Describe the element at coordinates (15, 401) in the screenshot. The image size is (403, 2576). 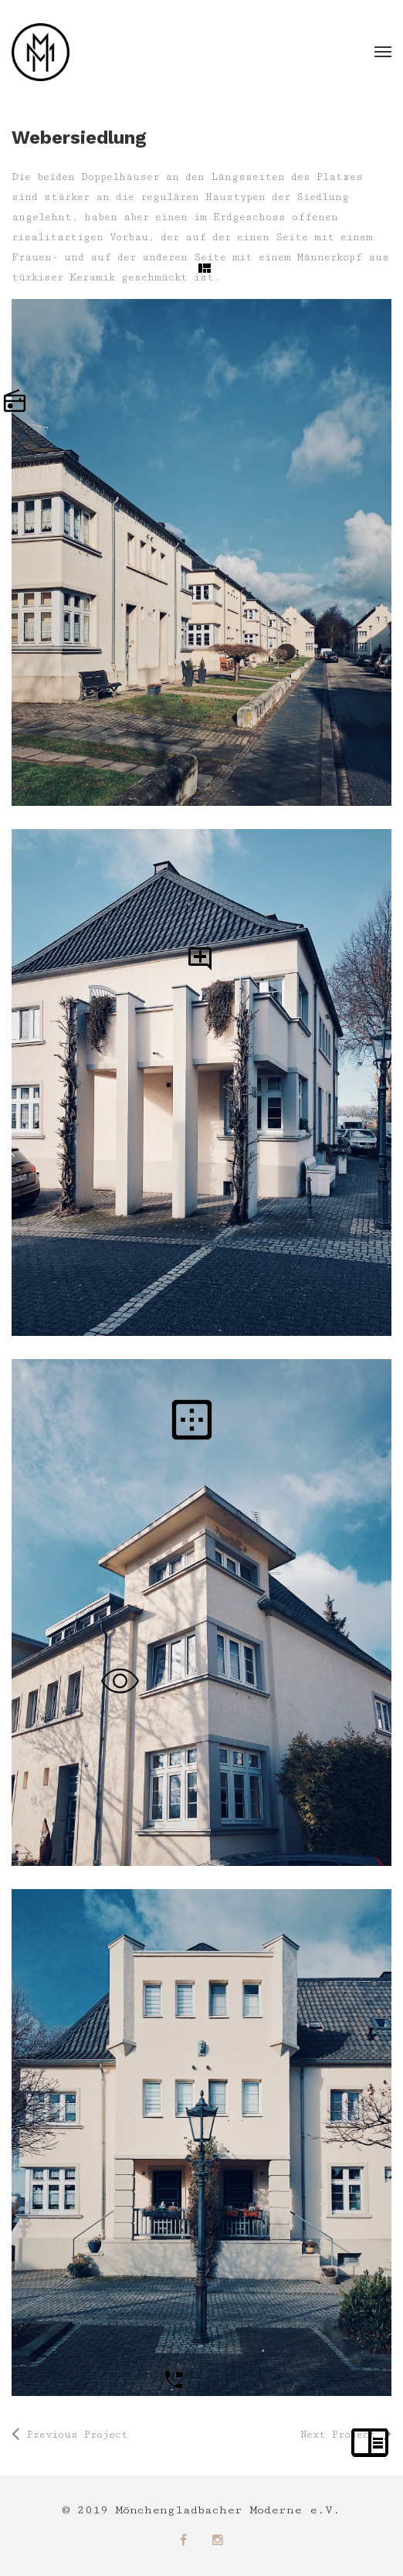
I see `access radio or audio streaming` at that location.